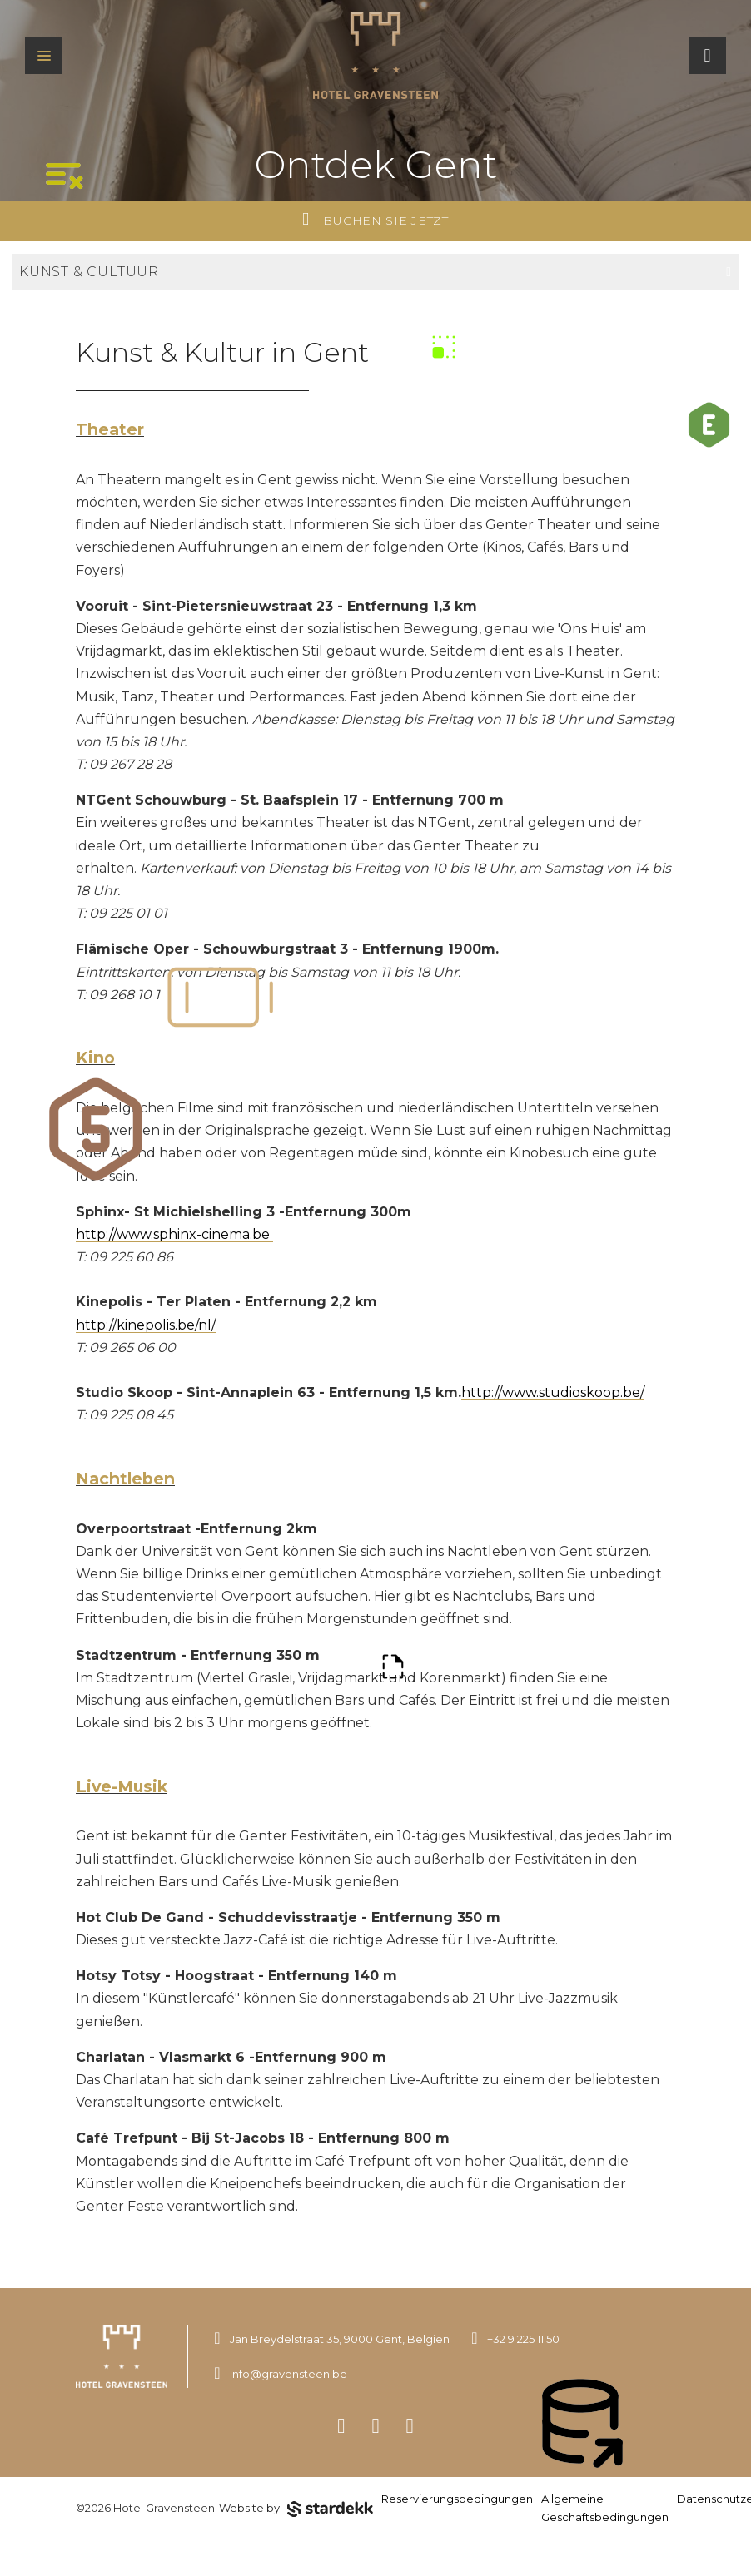  What do you see at coordinates (444, 347) in the screenshot?
I see `align content to bottom-left corner` at bounding box center [444, 347].